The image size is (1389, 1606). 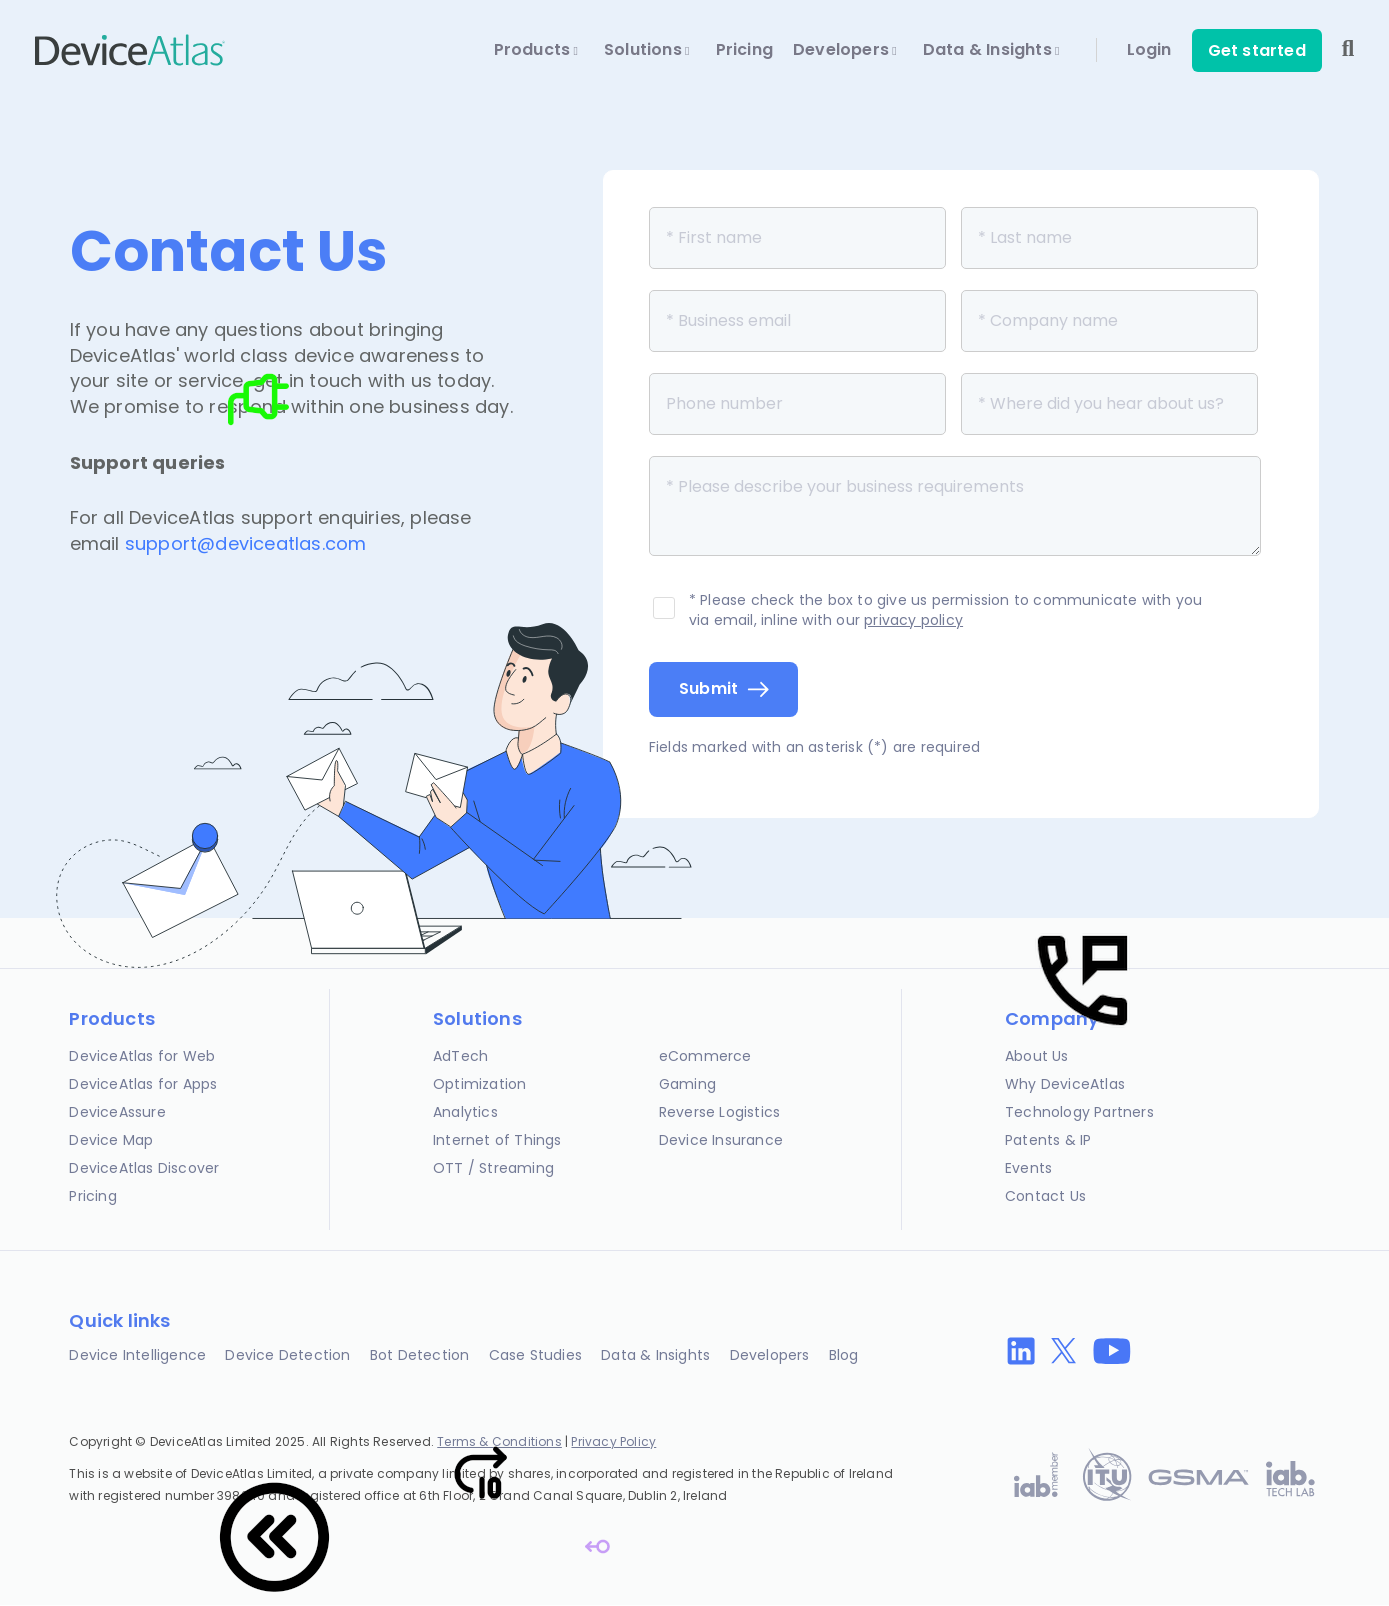 What do you see at coordinates (274, 1536) in the screenshot?
I see `go back to the previous section` at bounding box center [274, 1536].